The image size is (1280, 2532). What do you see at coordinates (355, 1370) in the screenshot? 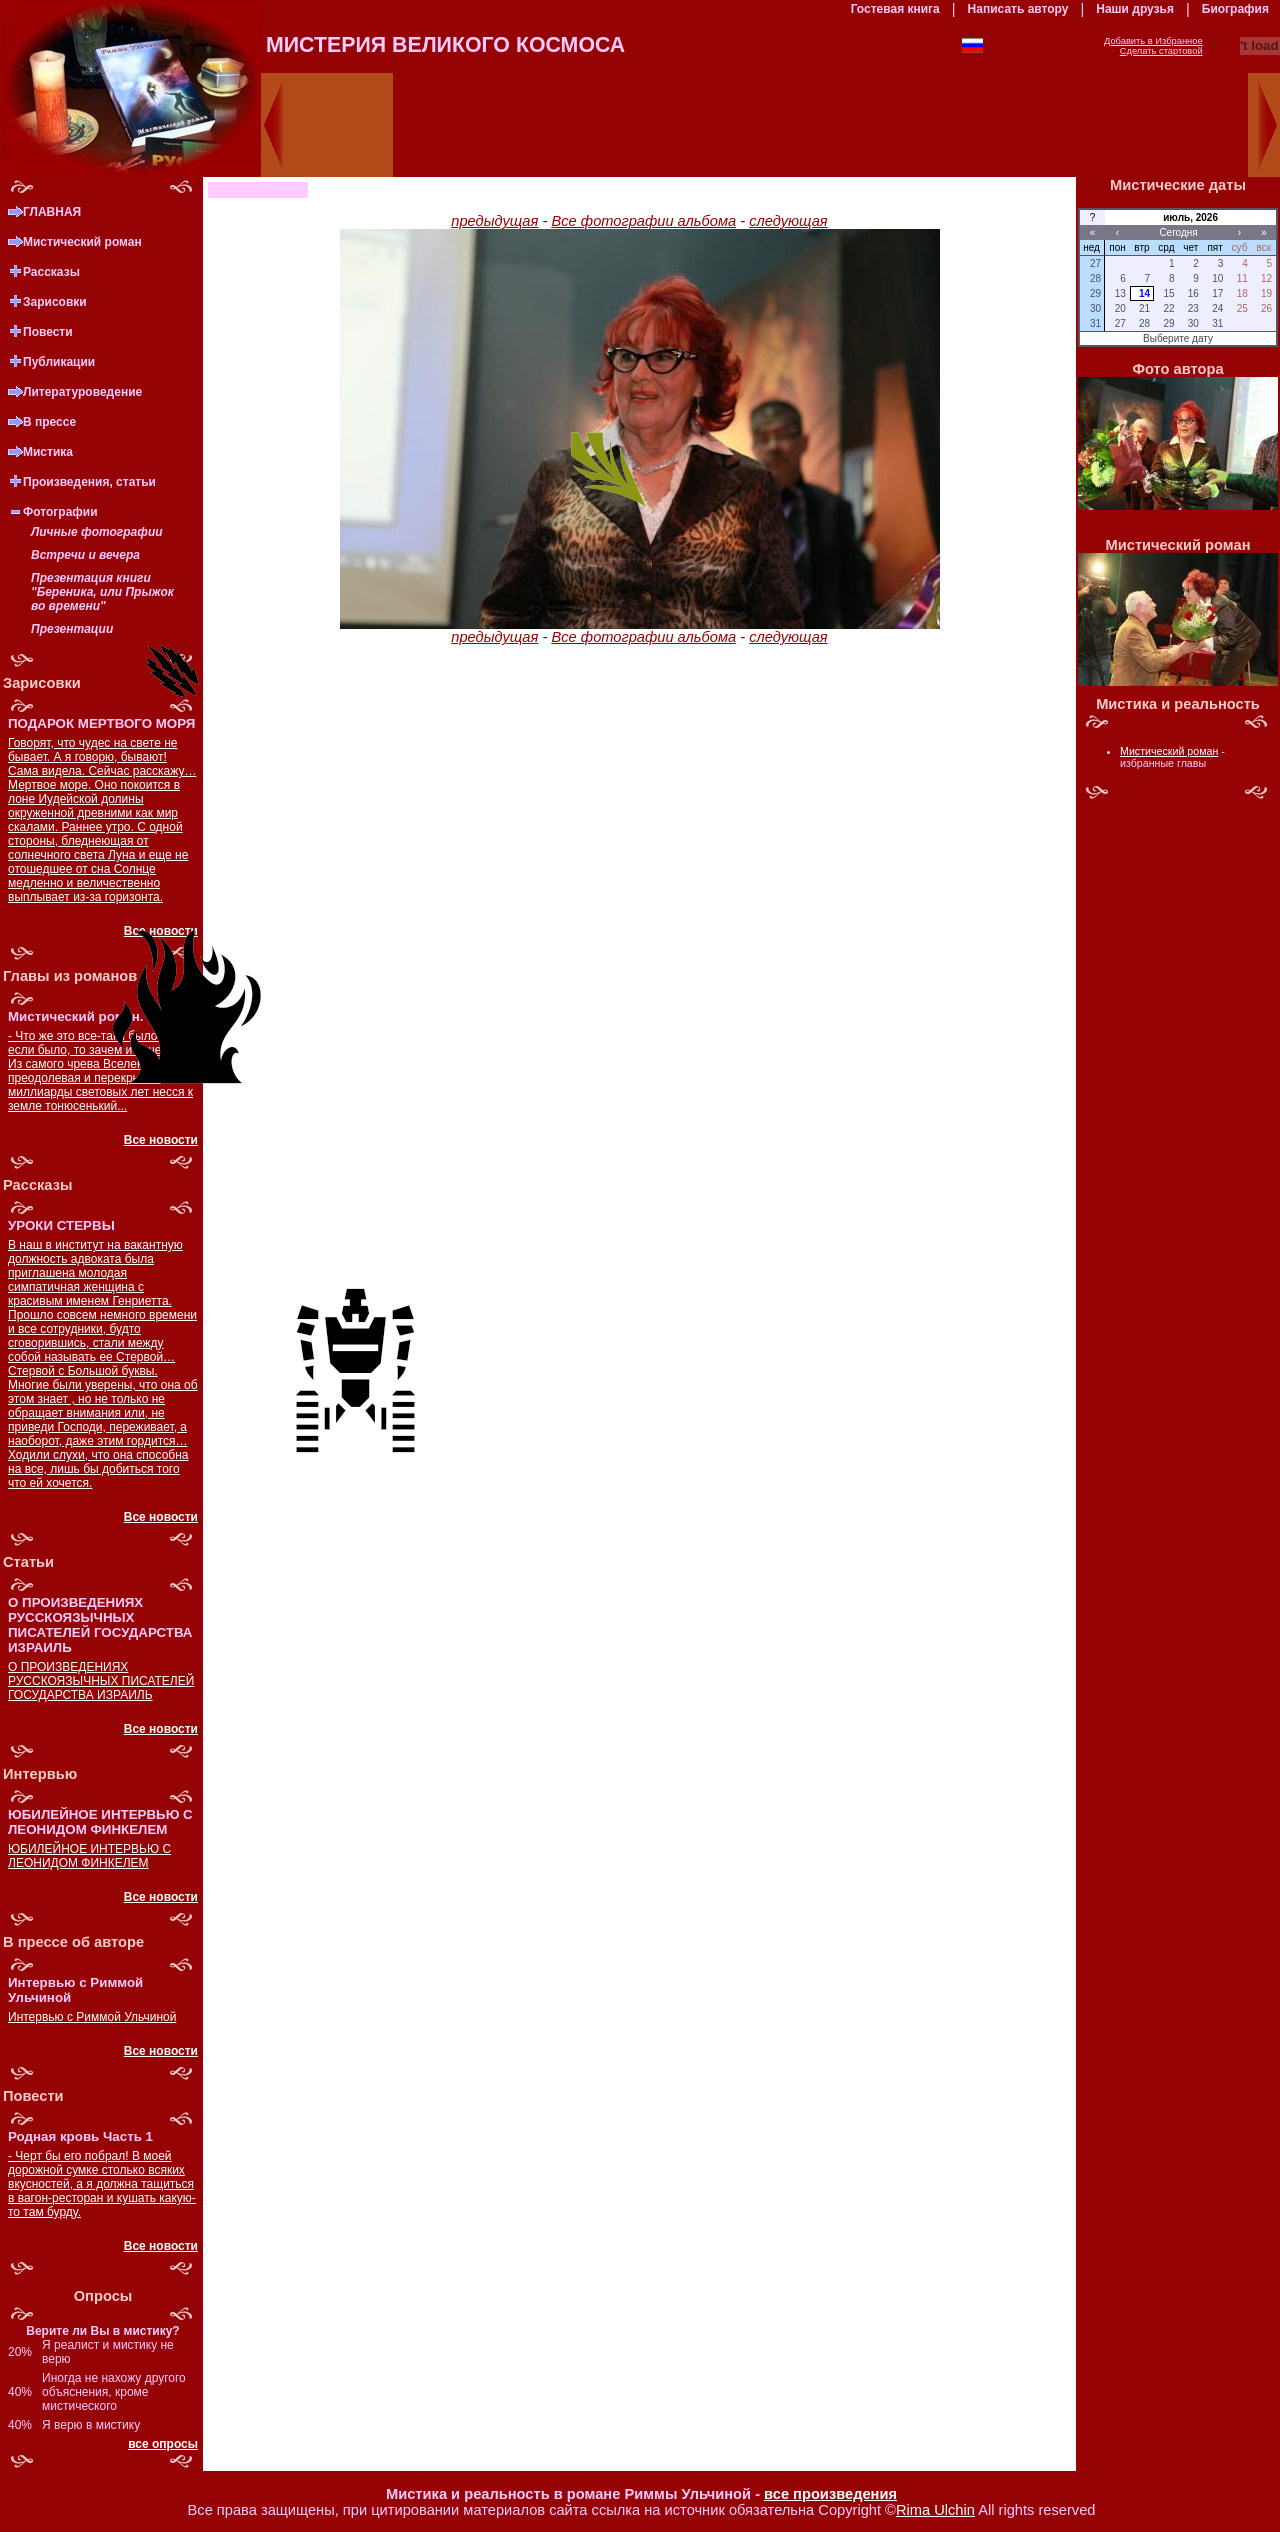
I see `access robot or drone controls` at bounding box center [355, 1370].